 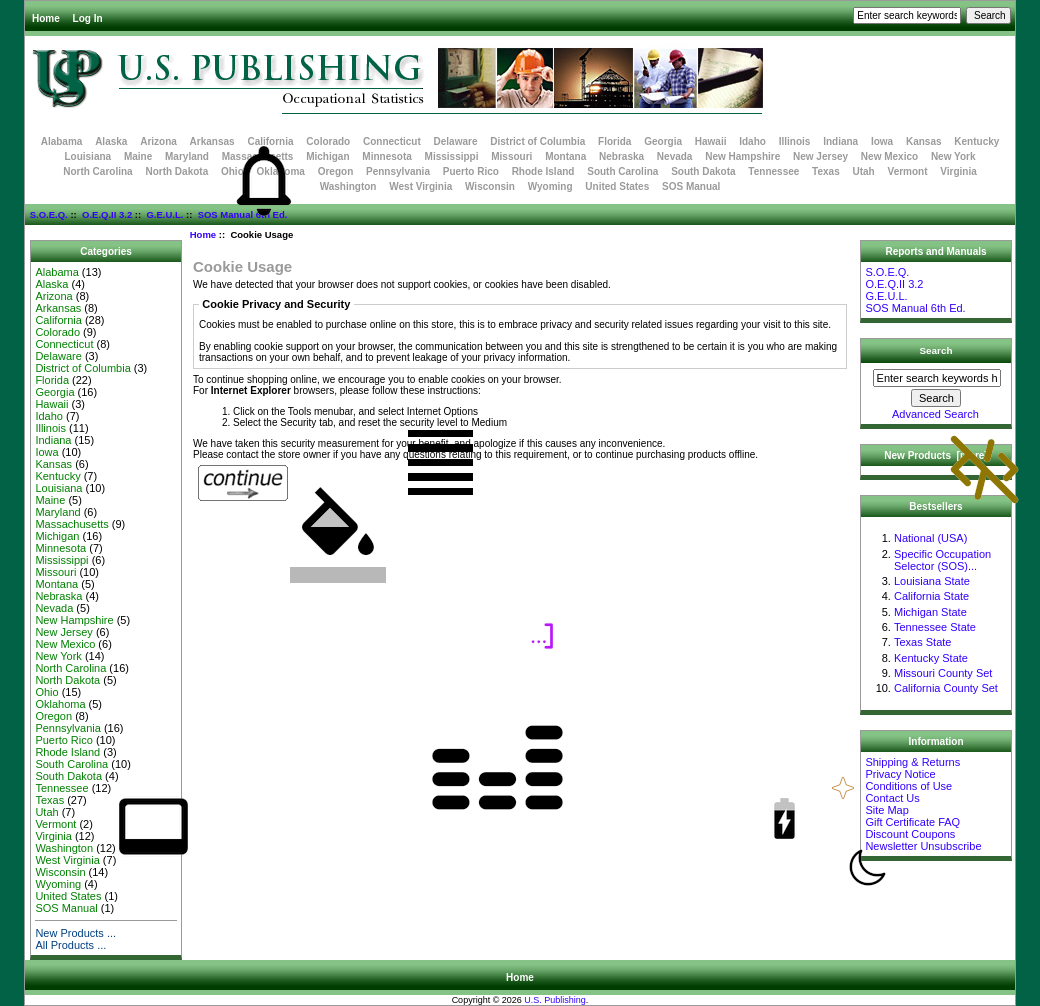 I want to click on justify text alignment, so click(x=440, y=462).